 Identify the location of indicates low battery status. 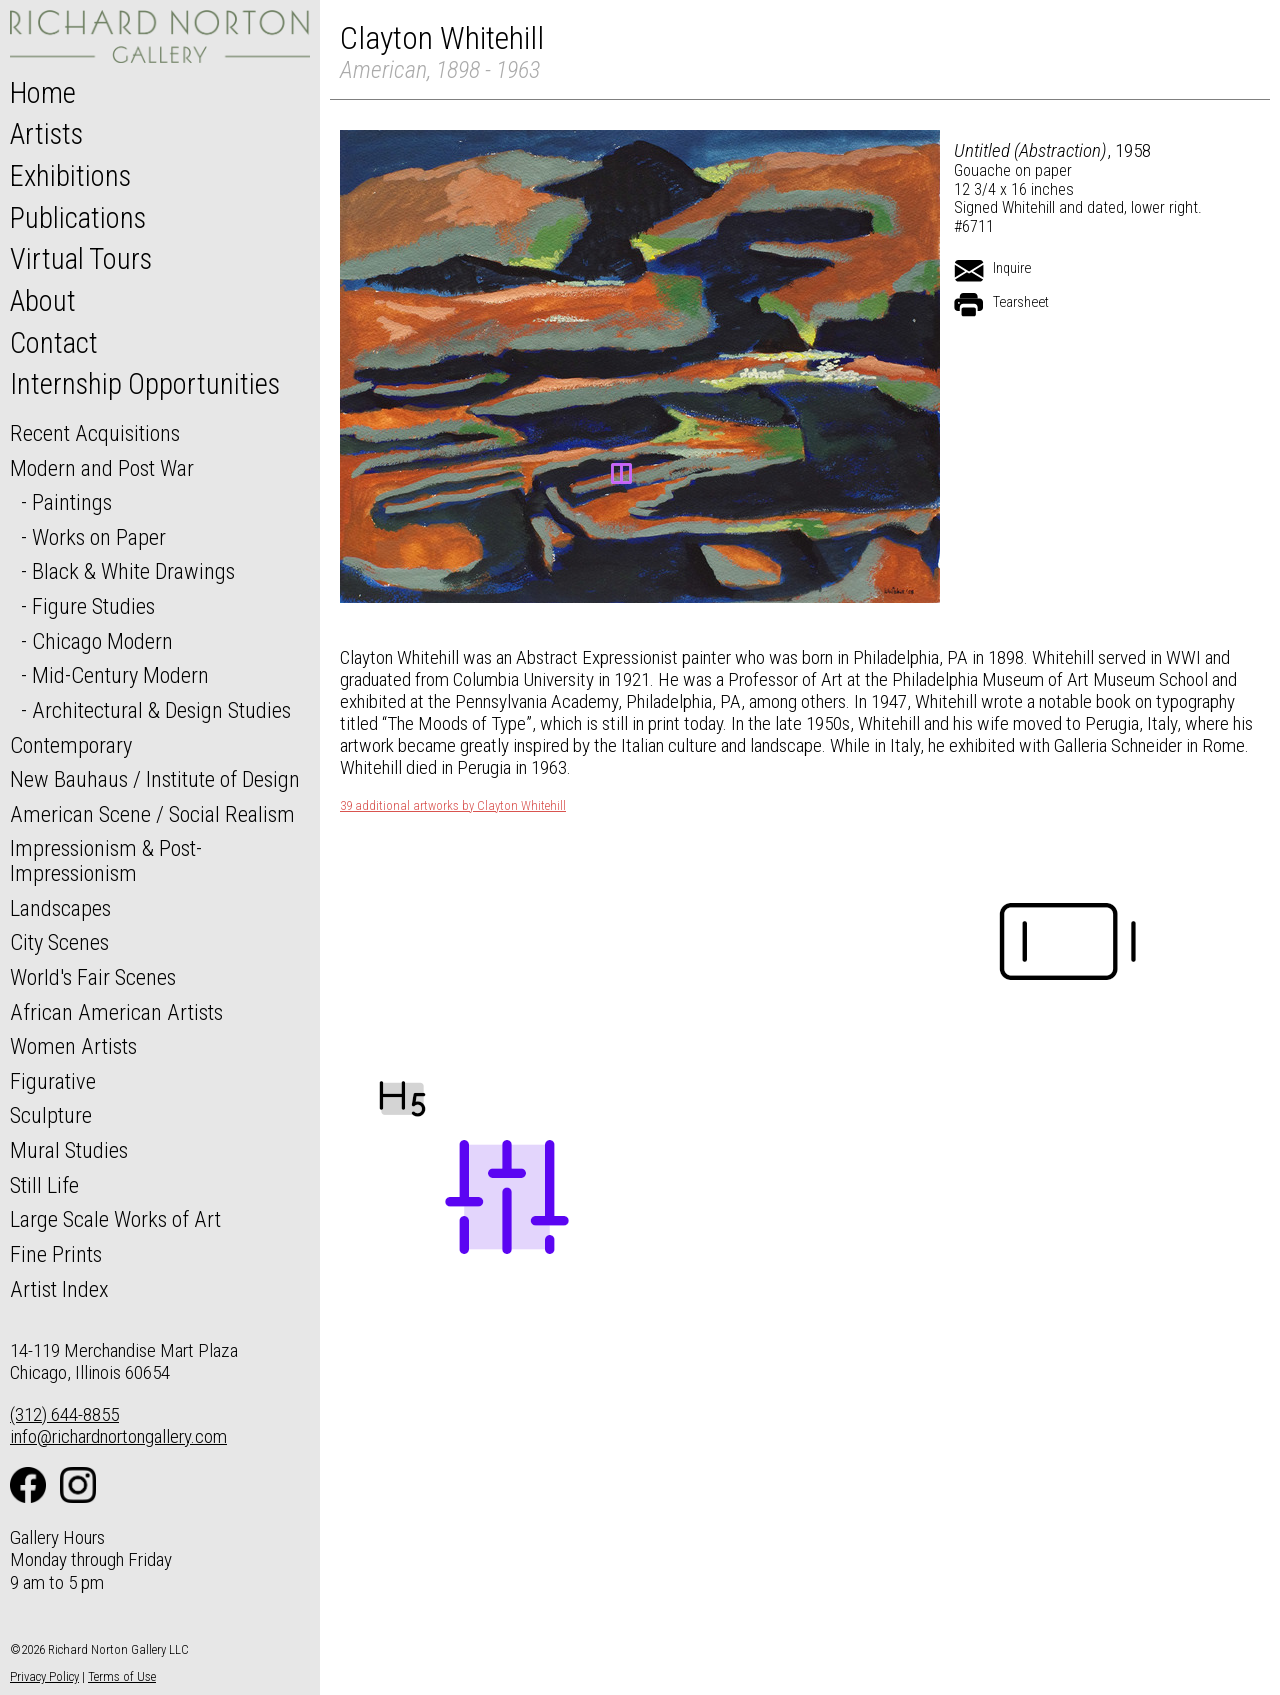
(1065, 941).